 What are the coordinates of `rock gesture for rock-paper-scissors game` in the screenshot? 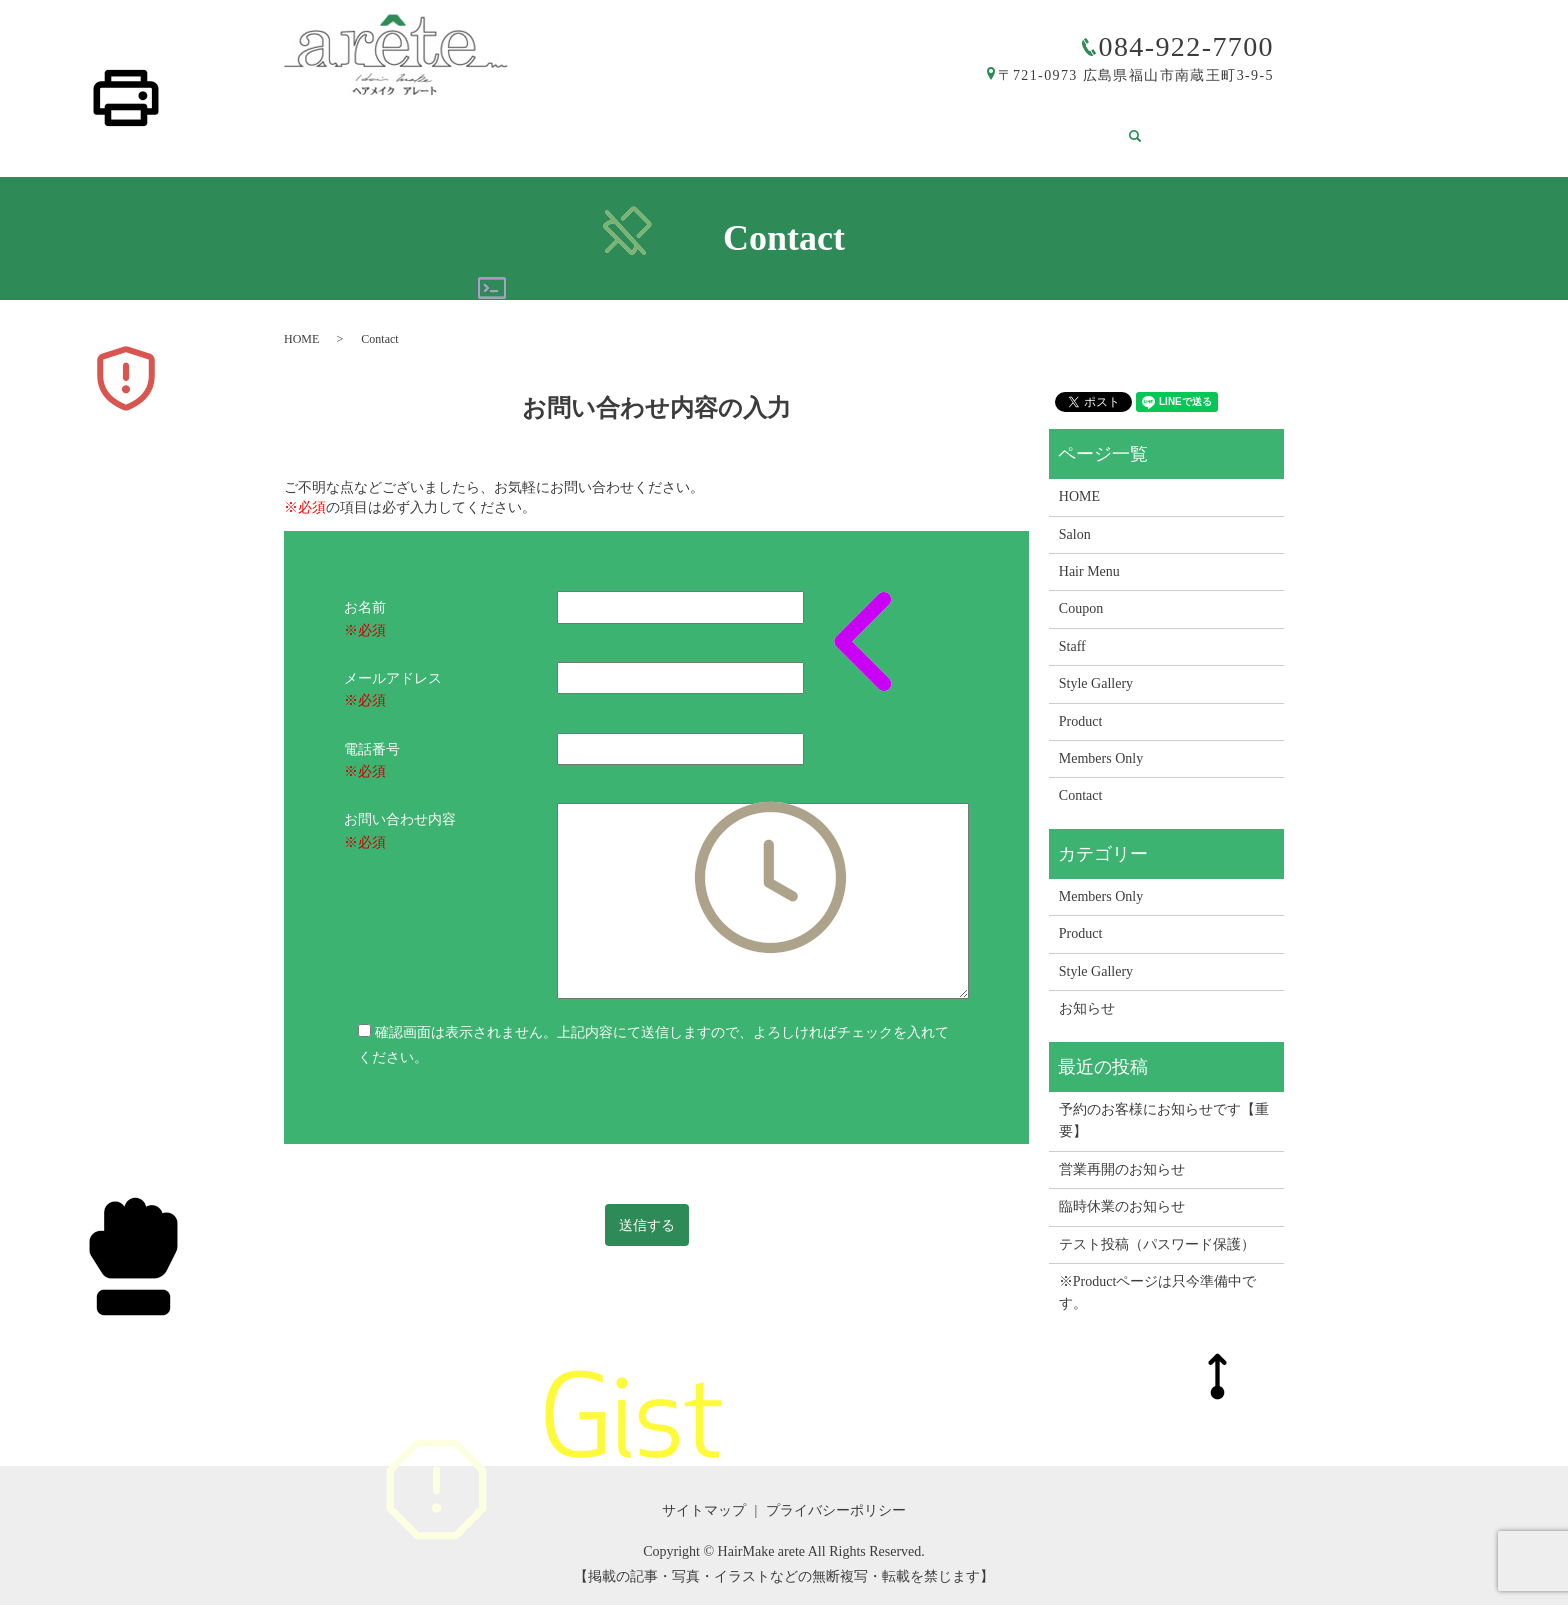 It's located at (133, 1256).